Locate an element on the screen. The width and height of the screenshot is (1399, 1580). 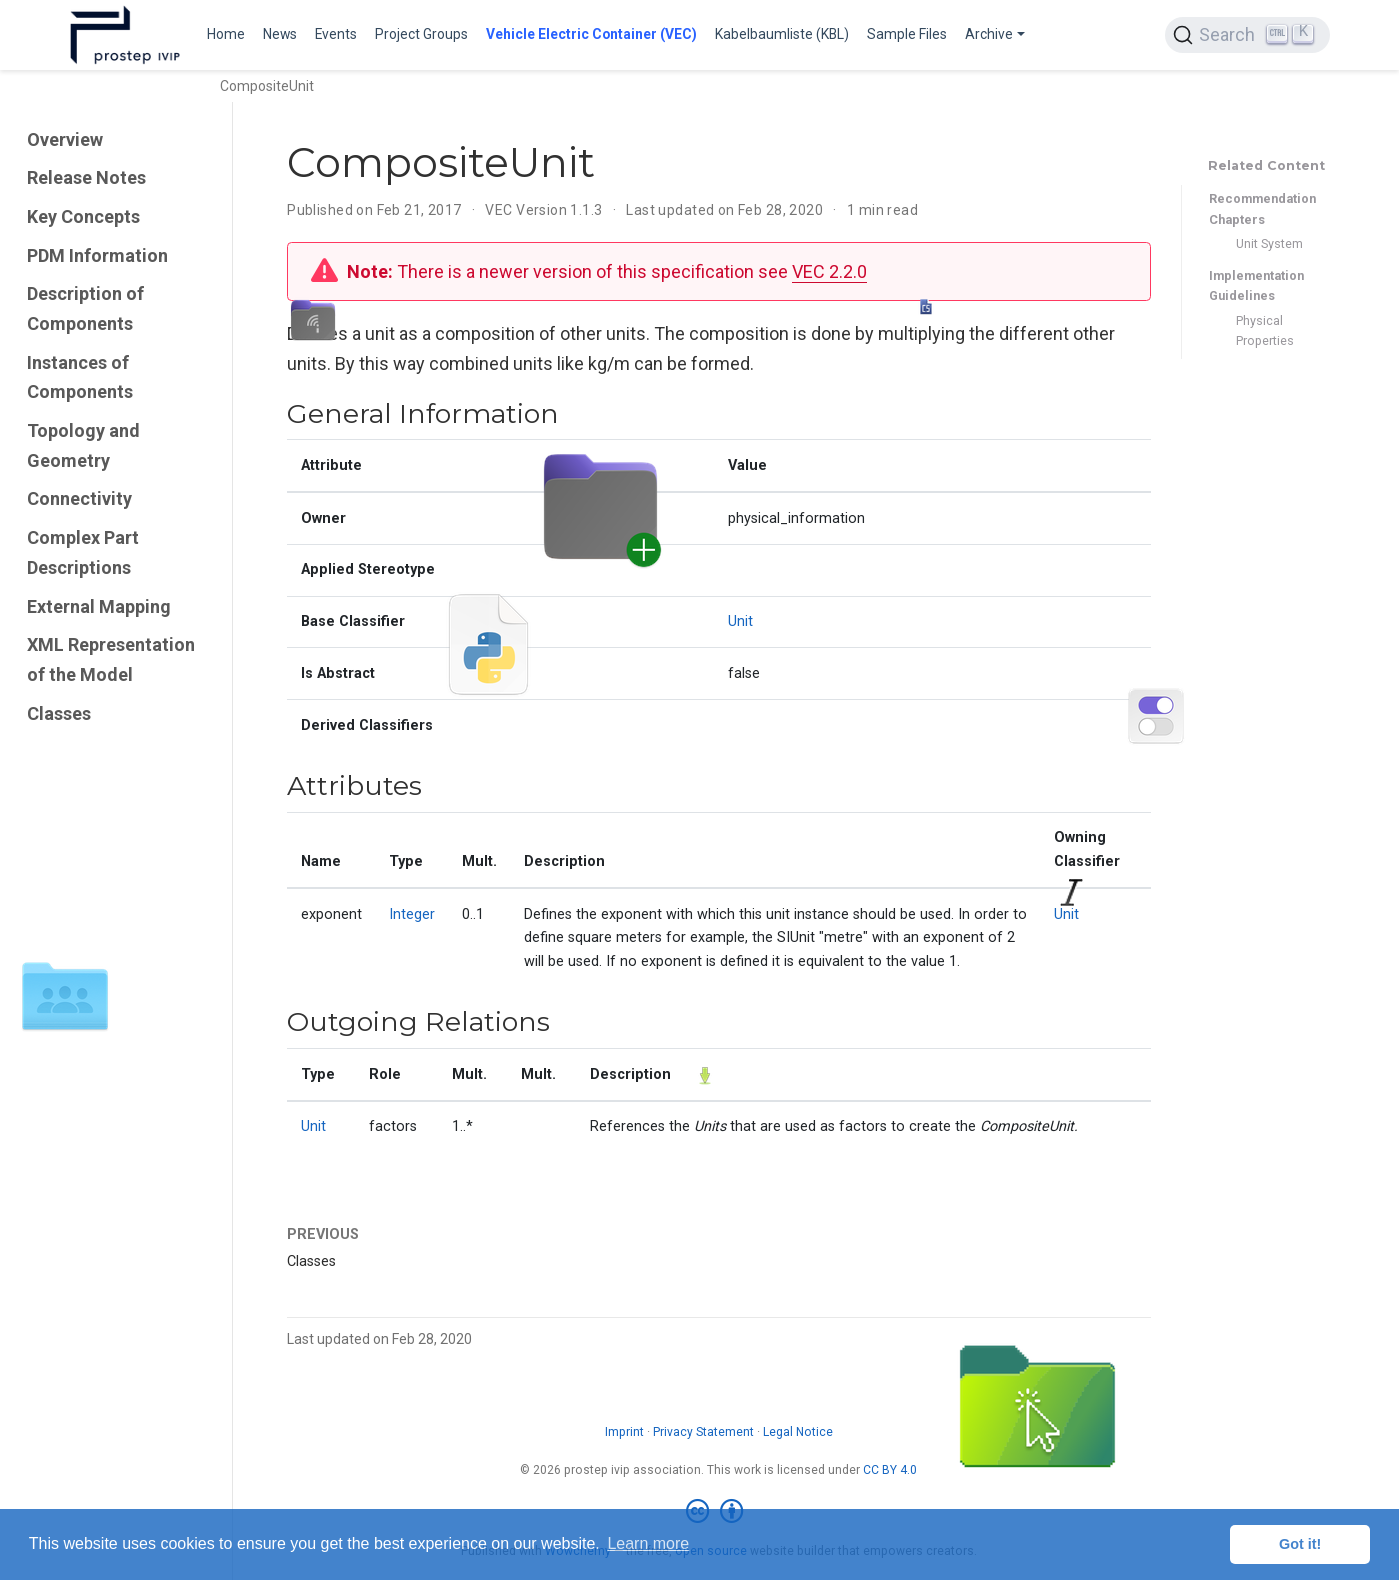
folder containing cursor or pointer assets is located at coordinates (1037, 1410).